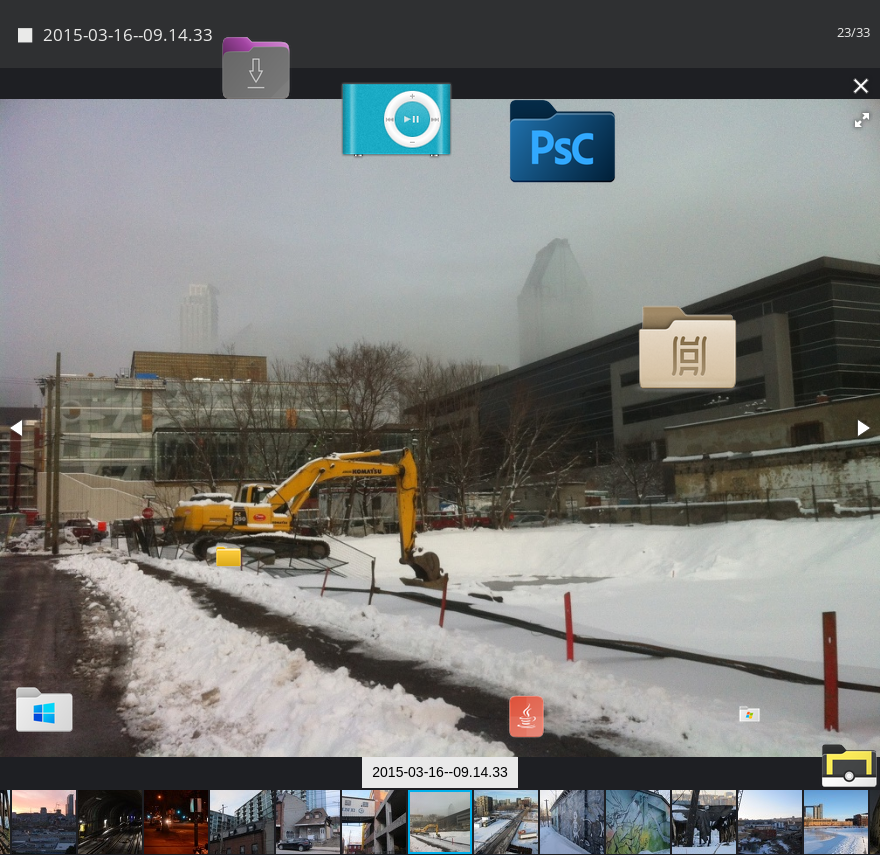 Image resolution: width=880 pixels, height=855 pixels. What do you see at coordinates (256, 68) in the screenshot?
I see `open downloads folder` at bounding box center [256, 68].